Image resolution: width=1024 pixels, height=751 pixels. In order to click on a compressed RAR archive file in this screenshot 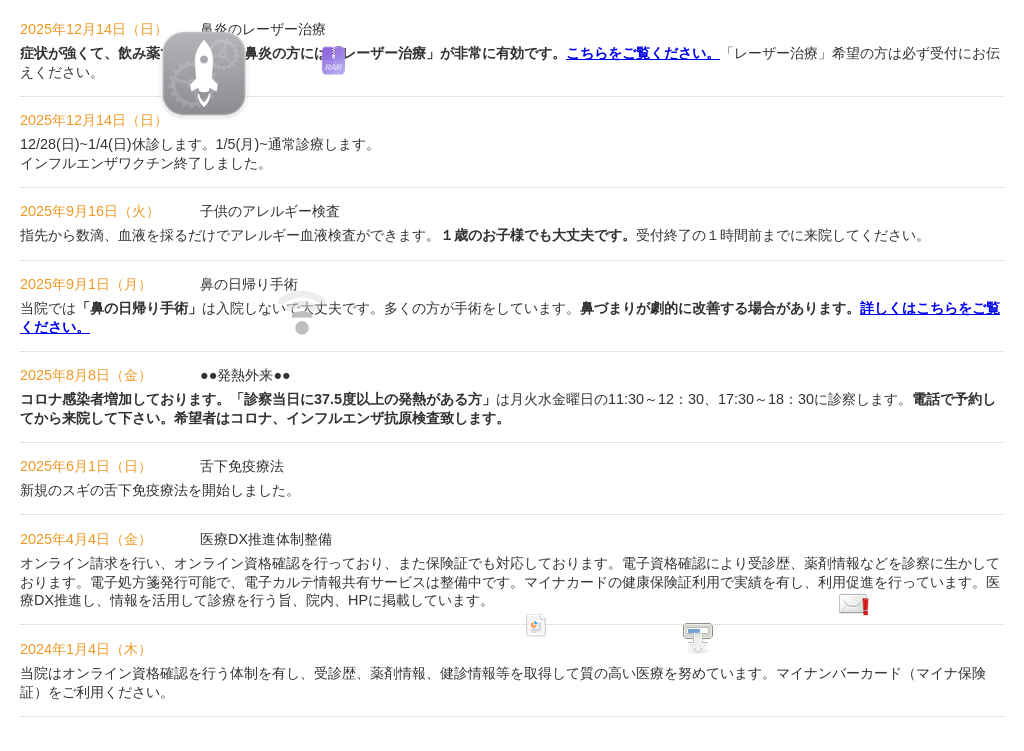, I will do `click(333, 60)`.